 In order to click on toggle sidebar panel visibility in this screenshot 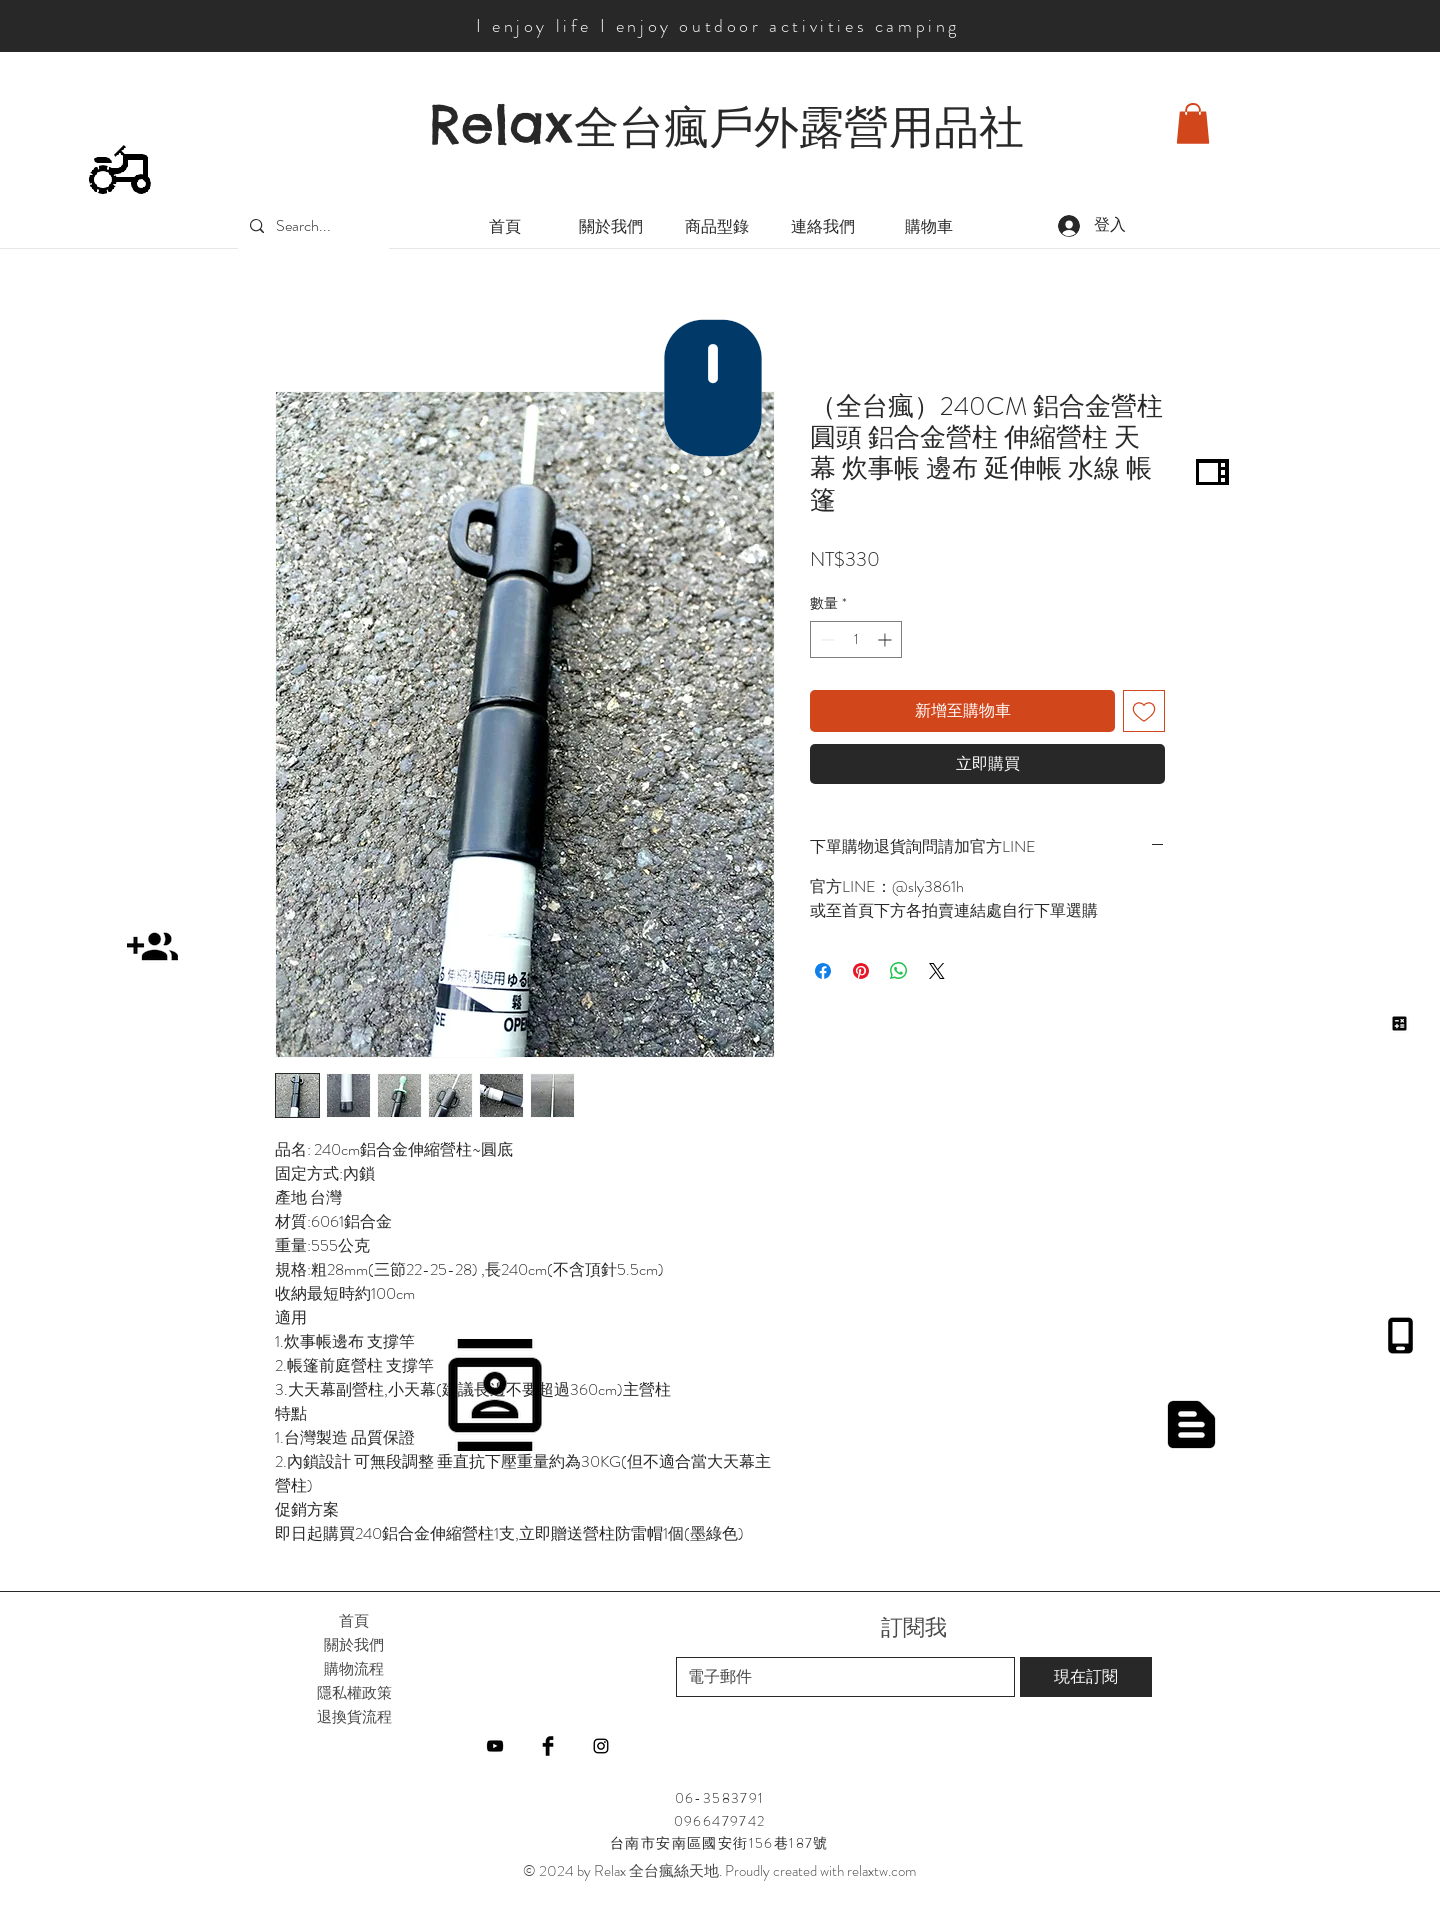, I will do `click(1212, 472)`.